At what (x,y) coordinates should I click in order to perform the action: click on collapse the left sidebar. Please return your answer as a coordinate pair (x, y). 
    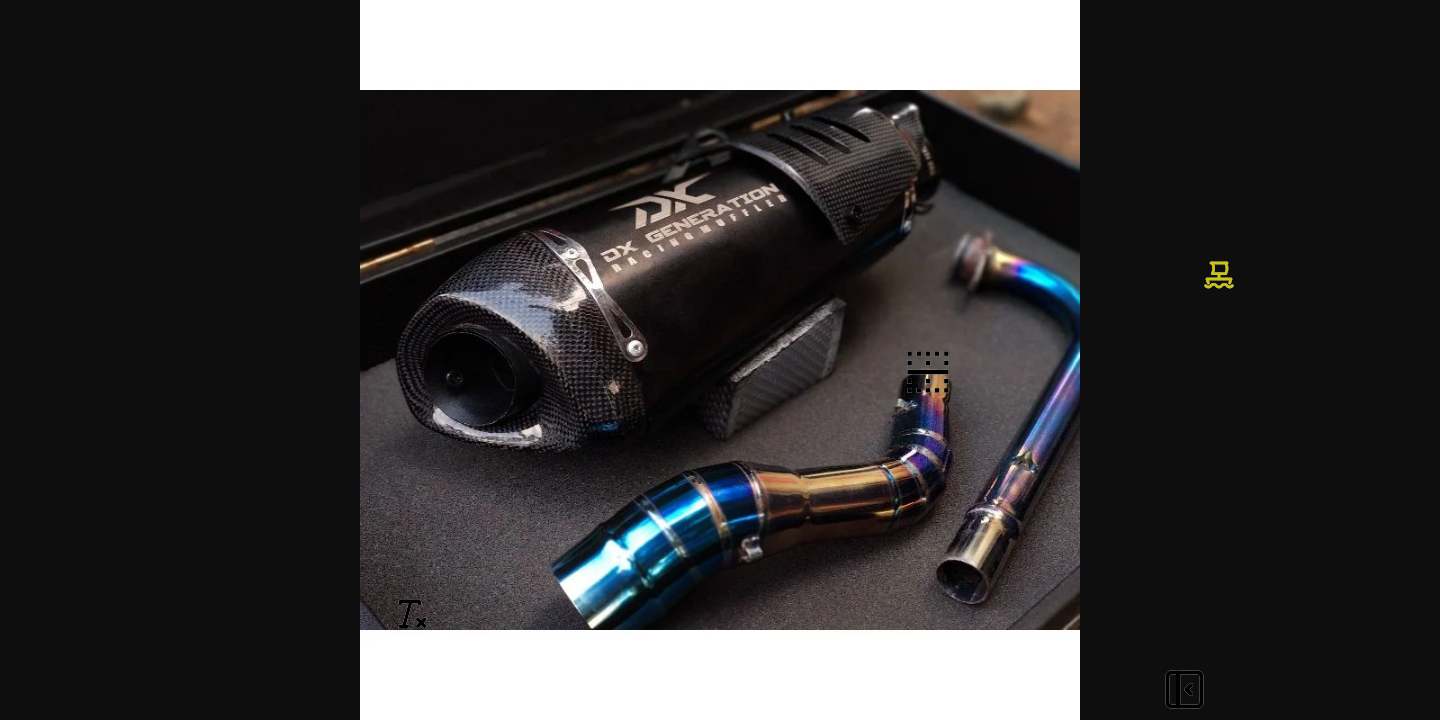
    Looking at the image, I should click on (1184, 689).